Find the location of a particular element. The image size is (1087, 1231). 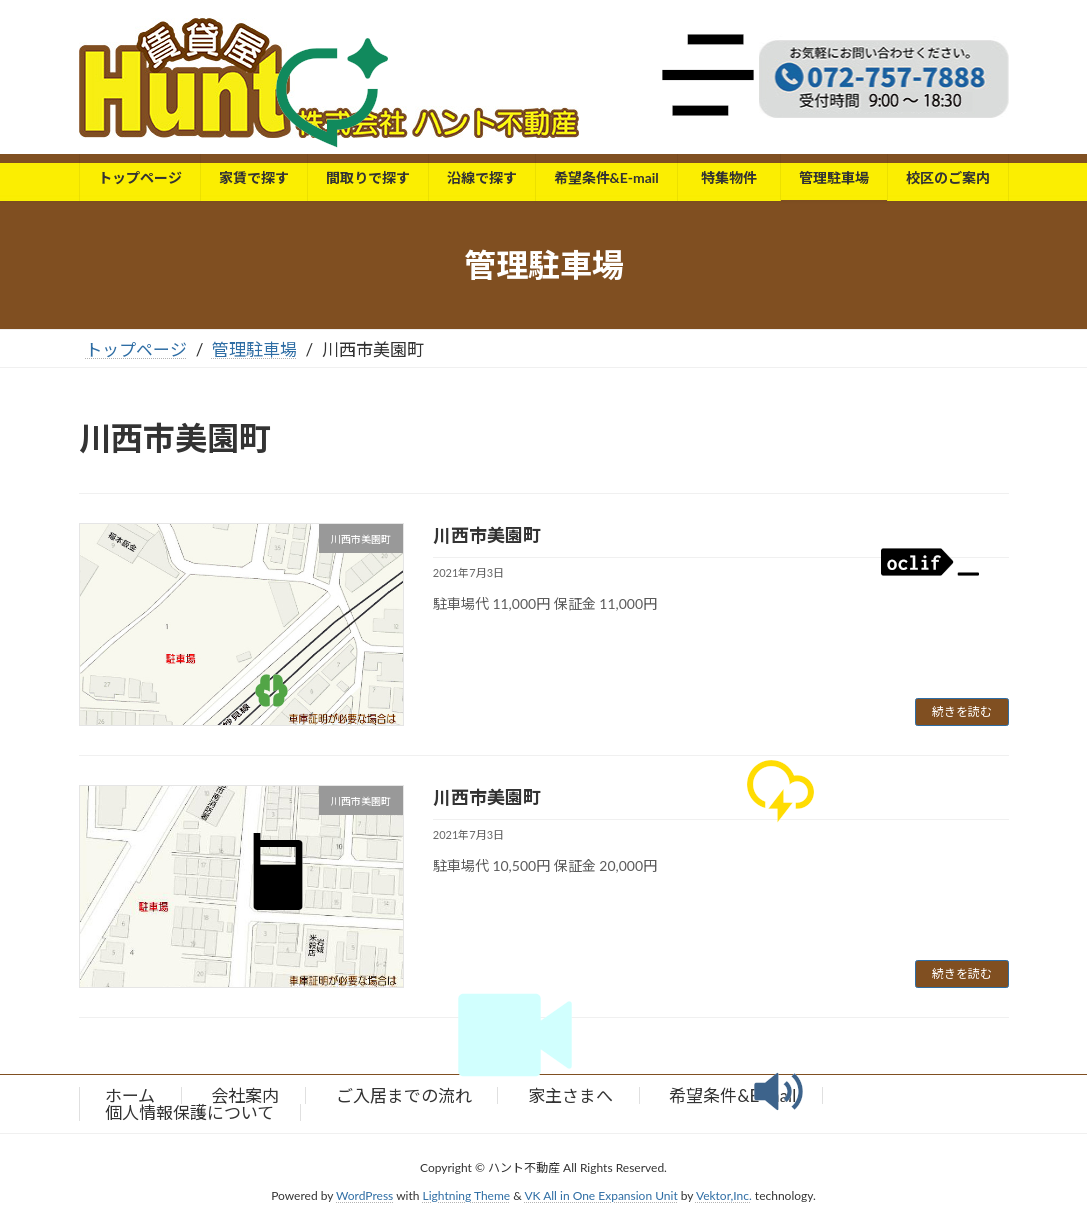

increase or adjust volume level is located at coordinates (778, 1091).